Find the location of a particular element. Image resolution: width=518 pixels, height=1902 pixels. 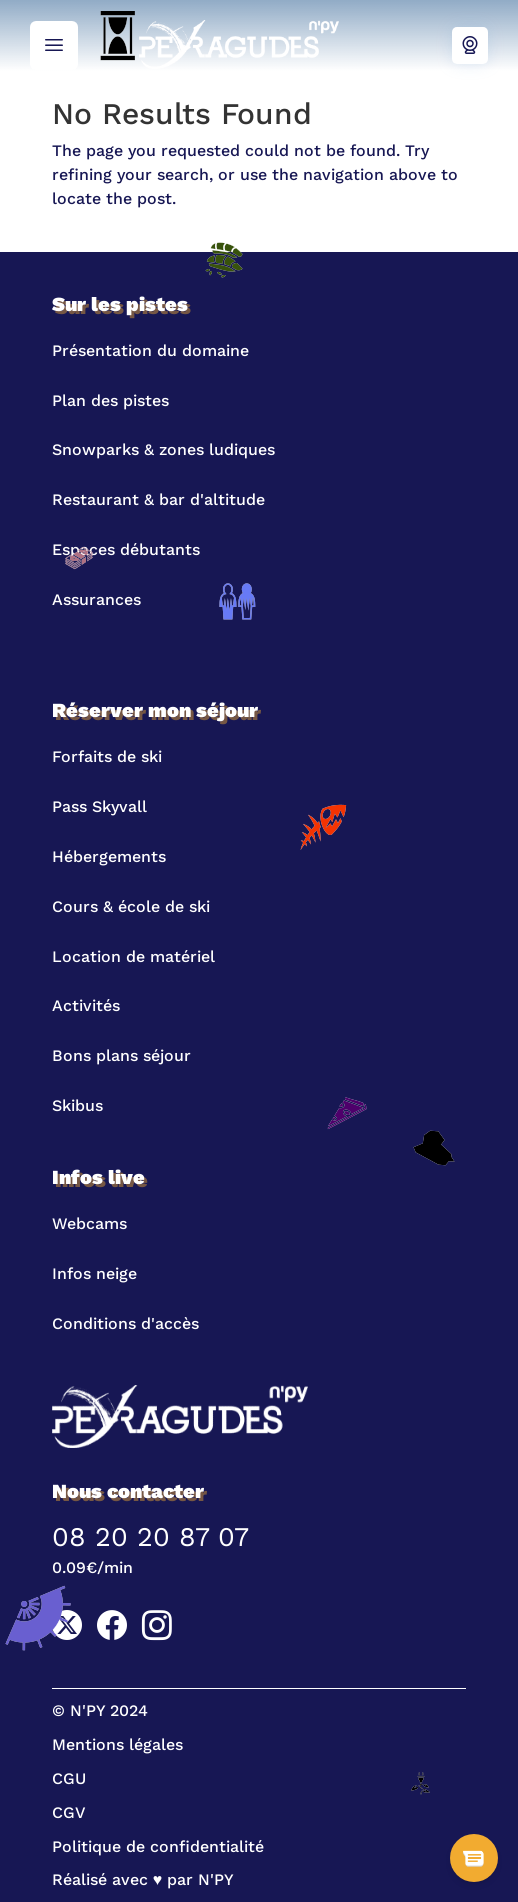

order food or access food delivery services is located at coordinates (346, 1112).